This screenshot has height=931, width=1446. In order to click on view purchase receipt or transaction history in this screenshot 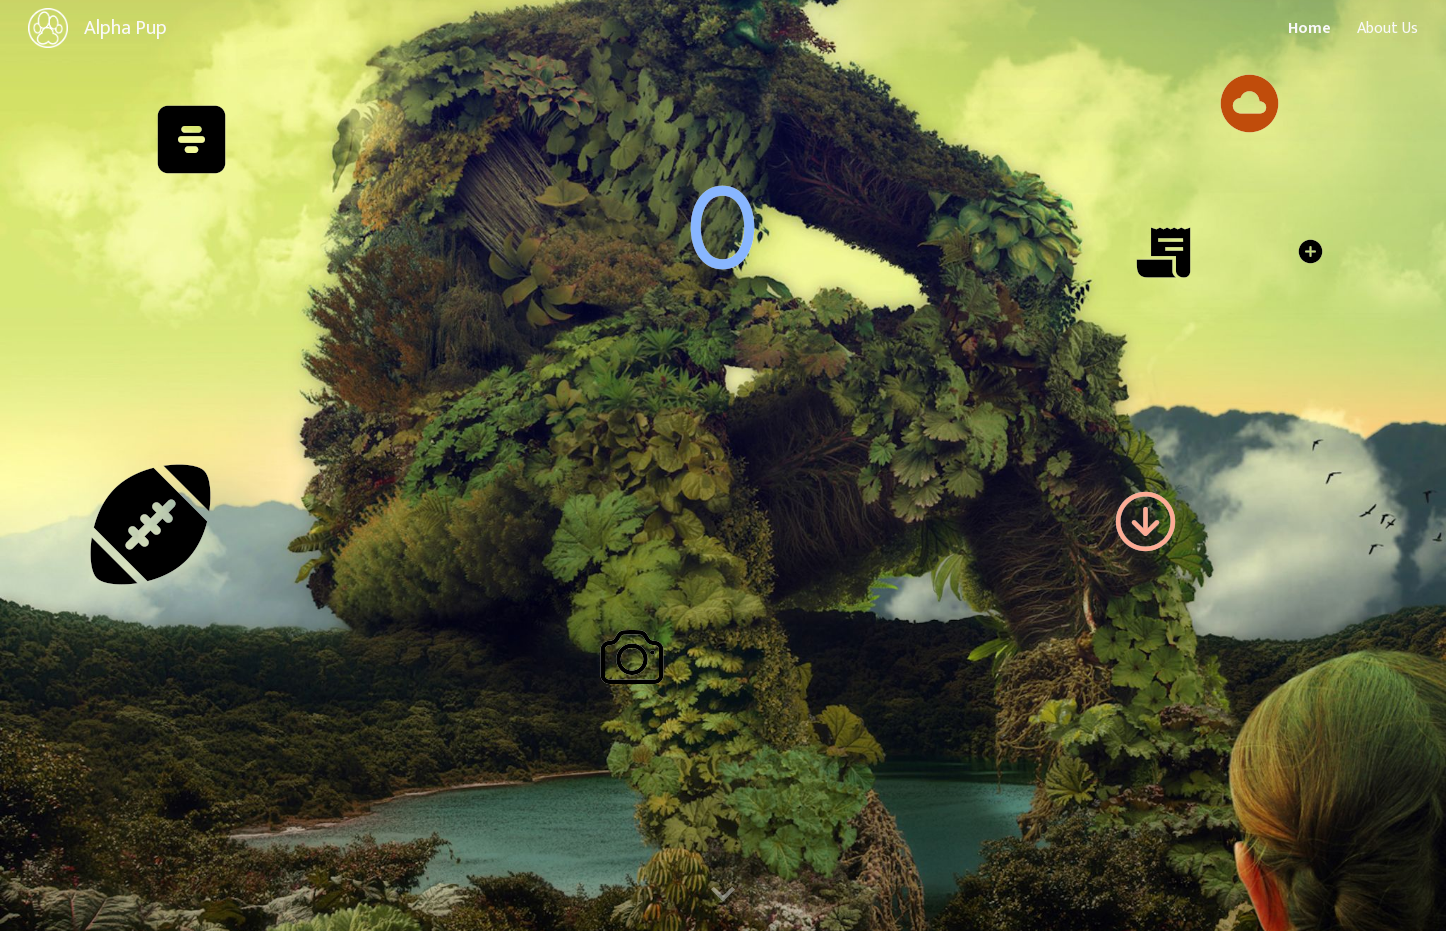, I will do `click(1163, 252)`.